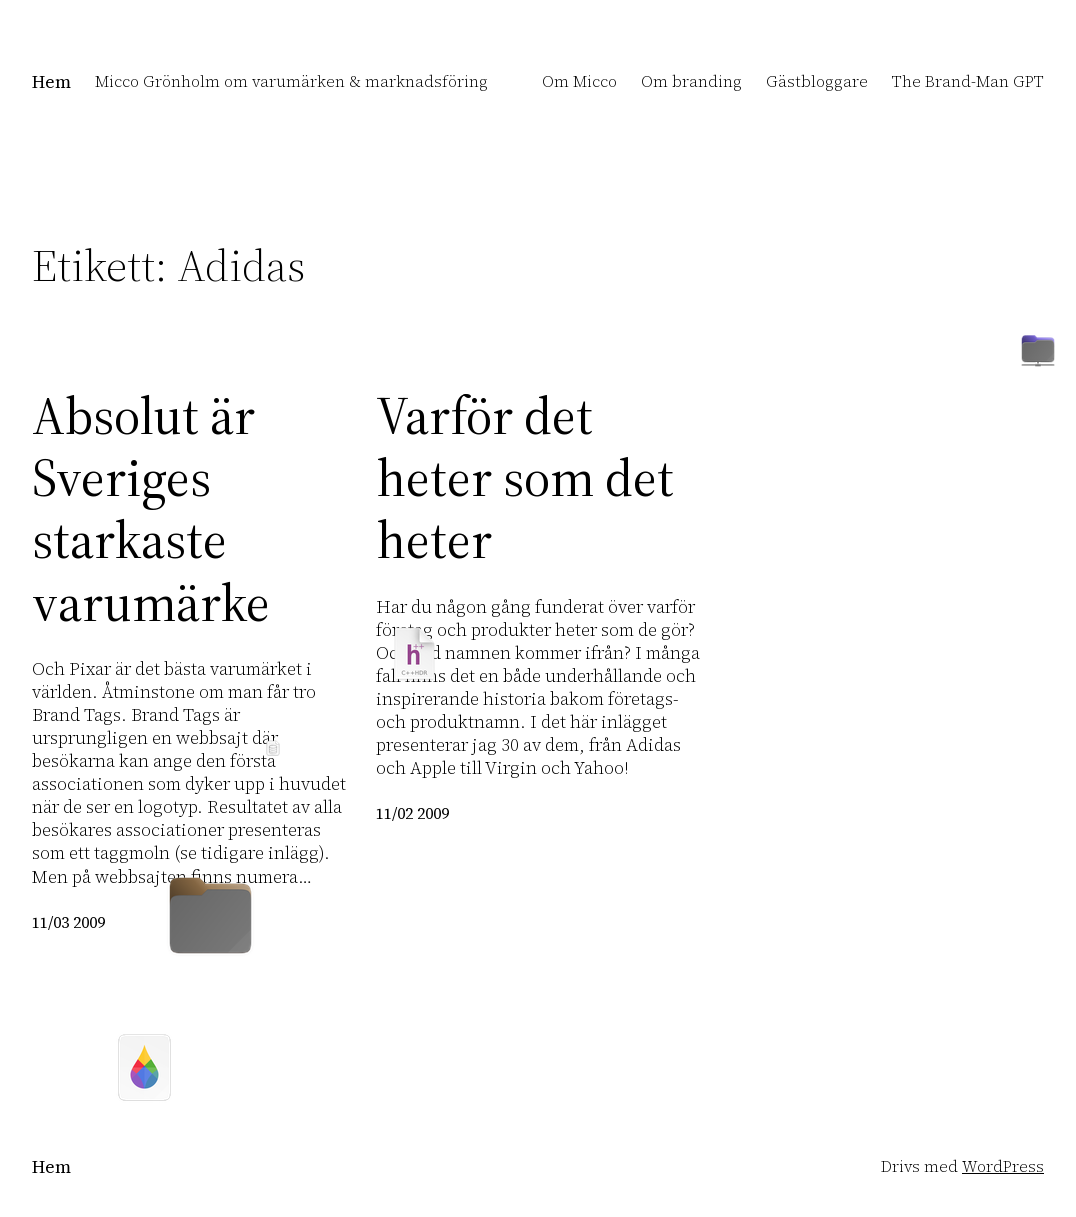 This screenshot has height=1217, width=1076. I want to click on access files stored on a remote server or network location, so click(1038, 350).